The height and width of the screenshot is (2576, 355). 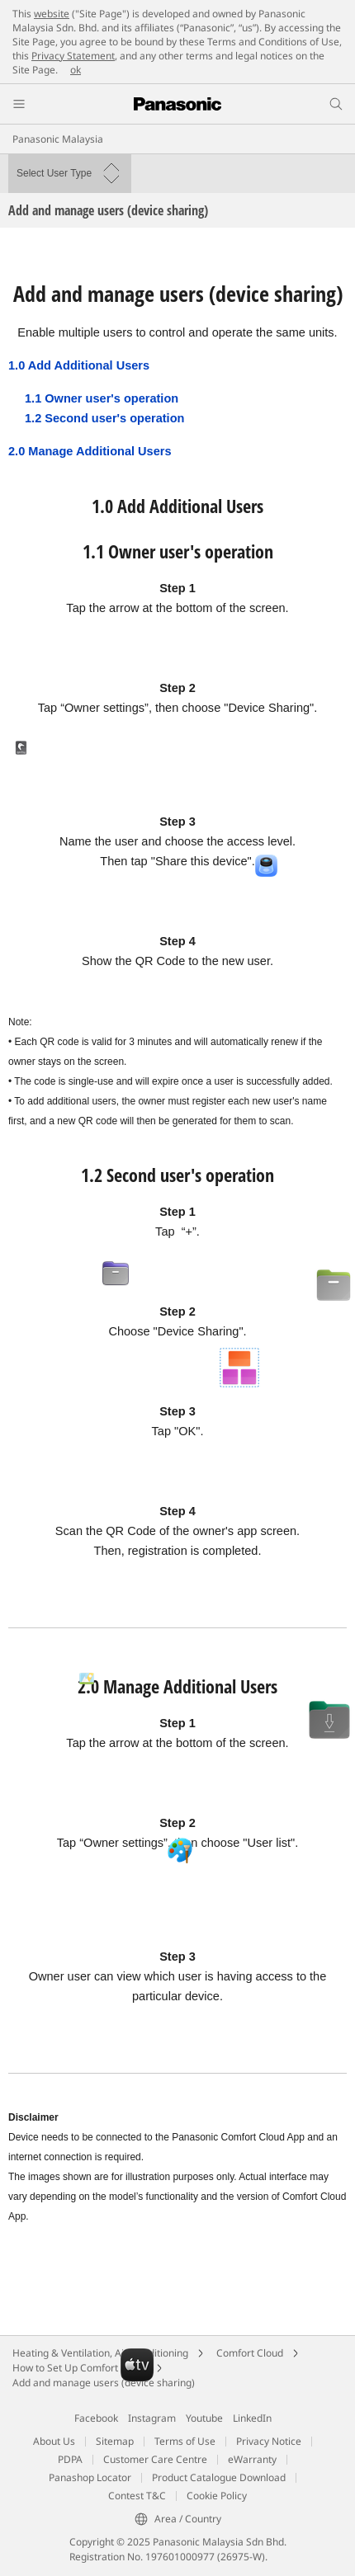 I want to click on open the file manager application, so click(x=334, y=1285).